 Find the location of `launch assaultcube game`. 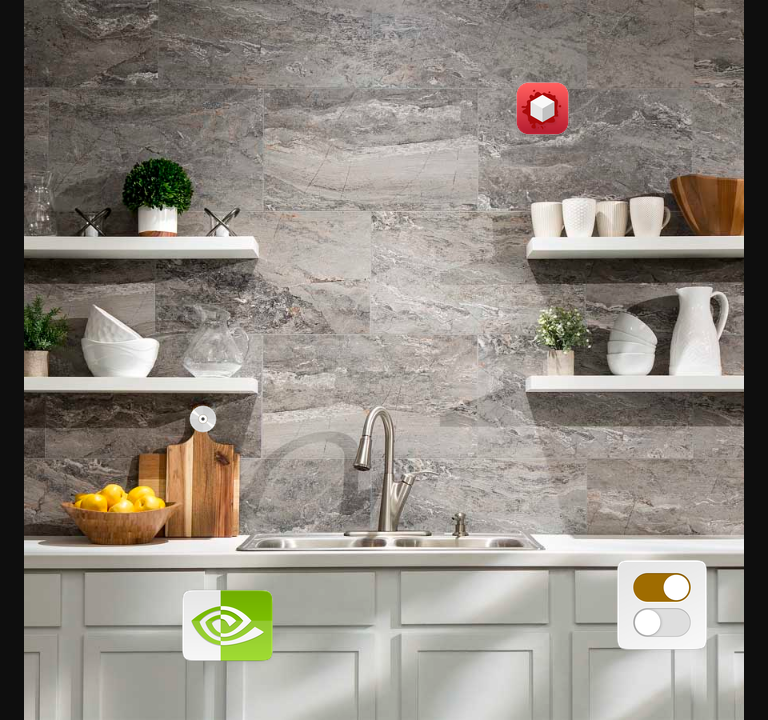

launch assaultcube game is located at coordinates (542, 108).